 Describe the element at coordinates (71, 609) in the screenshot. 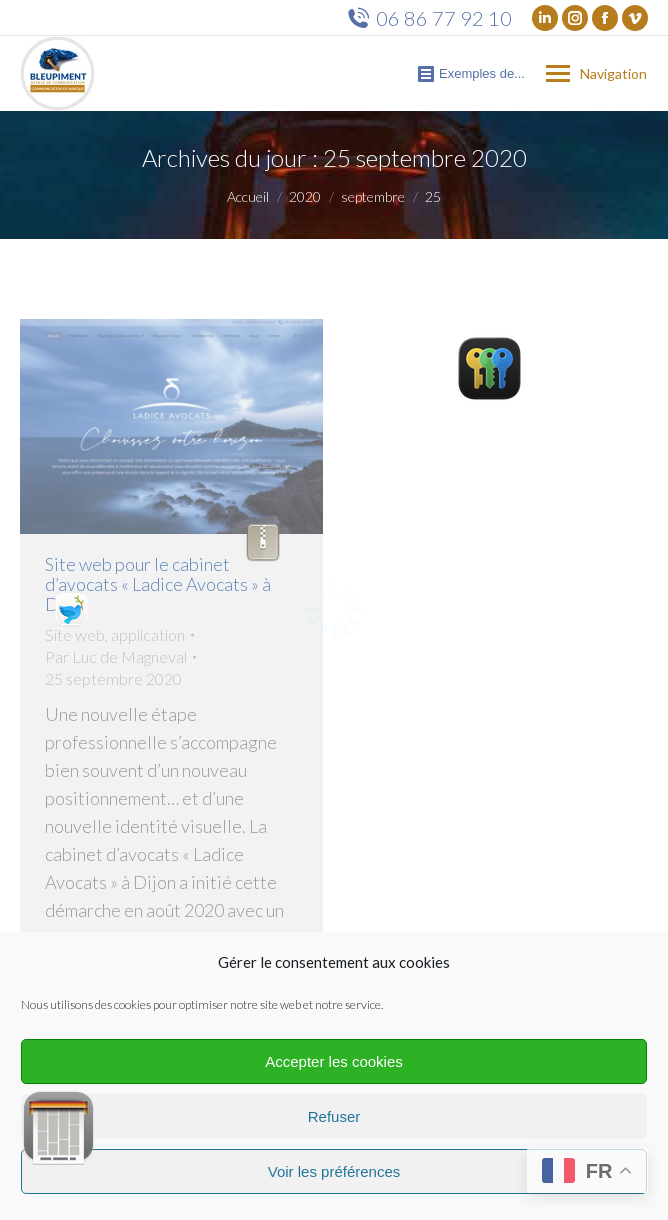

I see `open the kindd application` at that location.